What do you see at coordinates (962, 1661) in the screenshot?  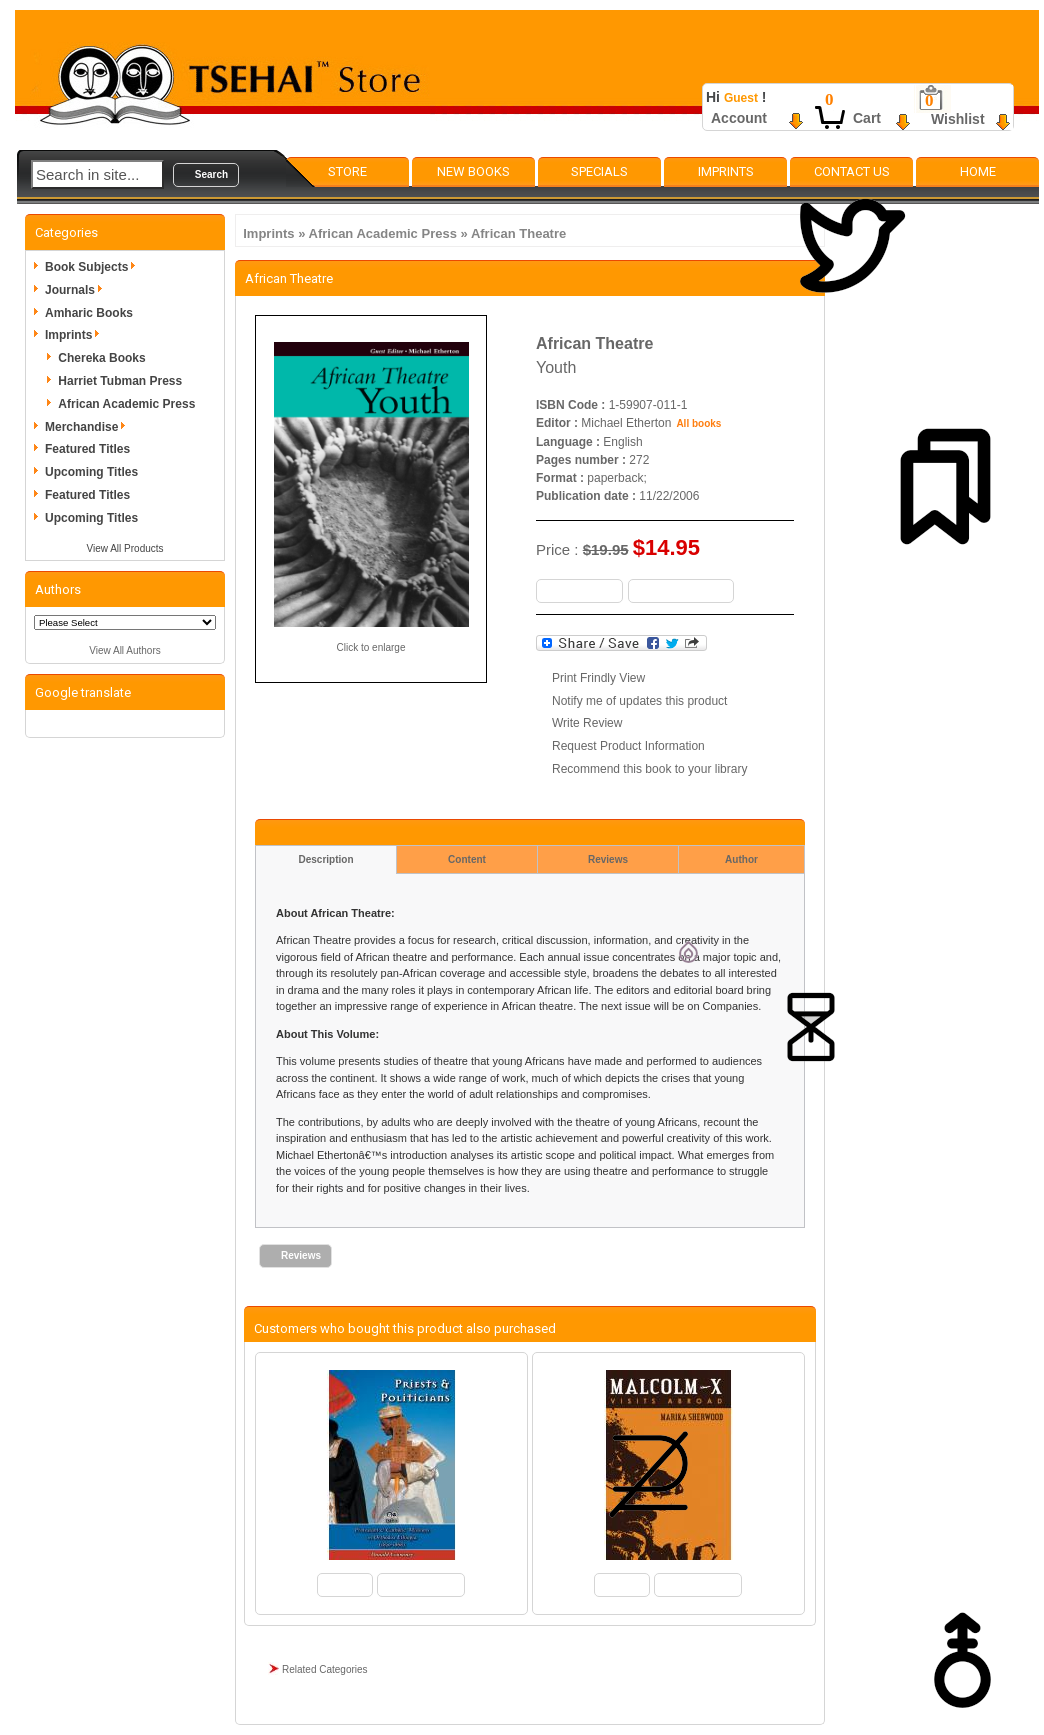 I see `indicates male with upward stroke gender symbol` at bounding box center [962, 1661].